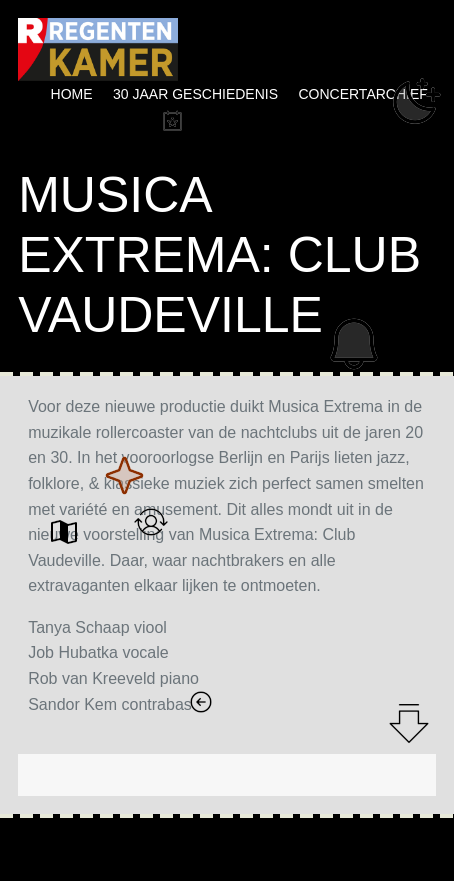 This screenshot has height=881, width=454. What do you see at coordinates (64, 532) in the screenshot?
I see `open map view` at bounding box center [64, 532].